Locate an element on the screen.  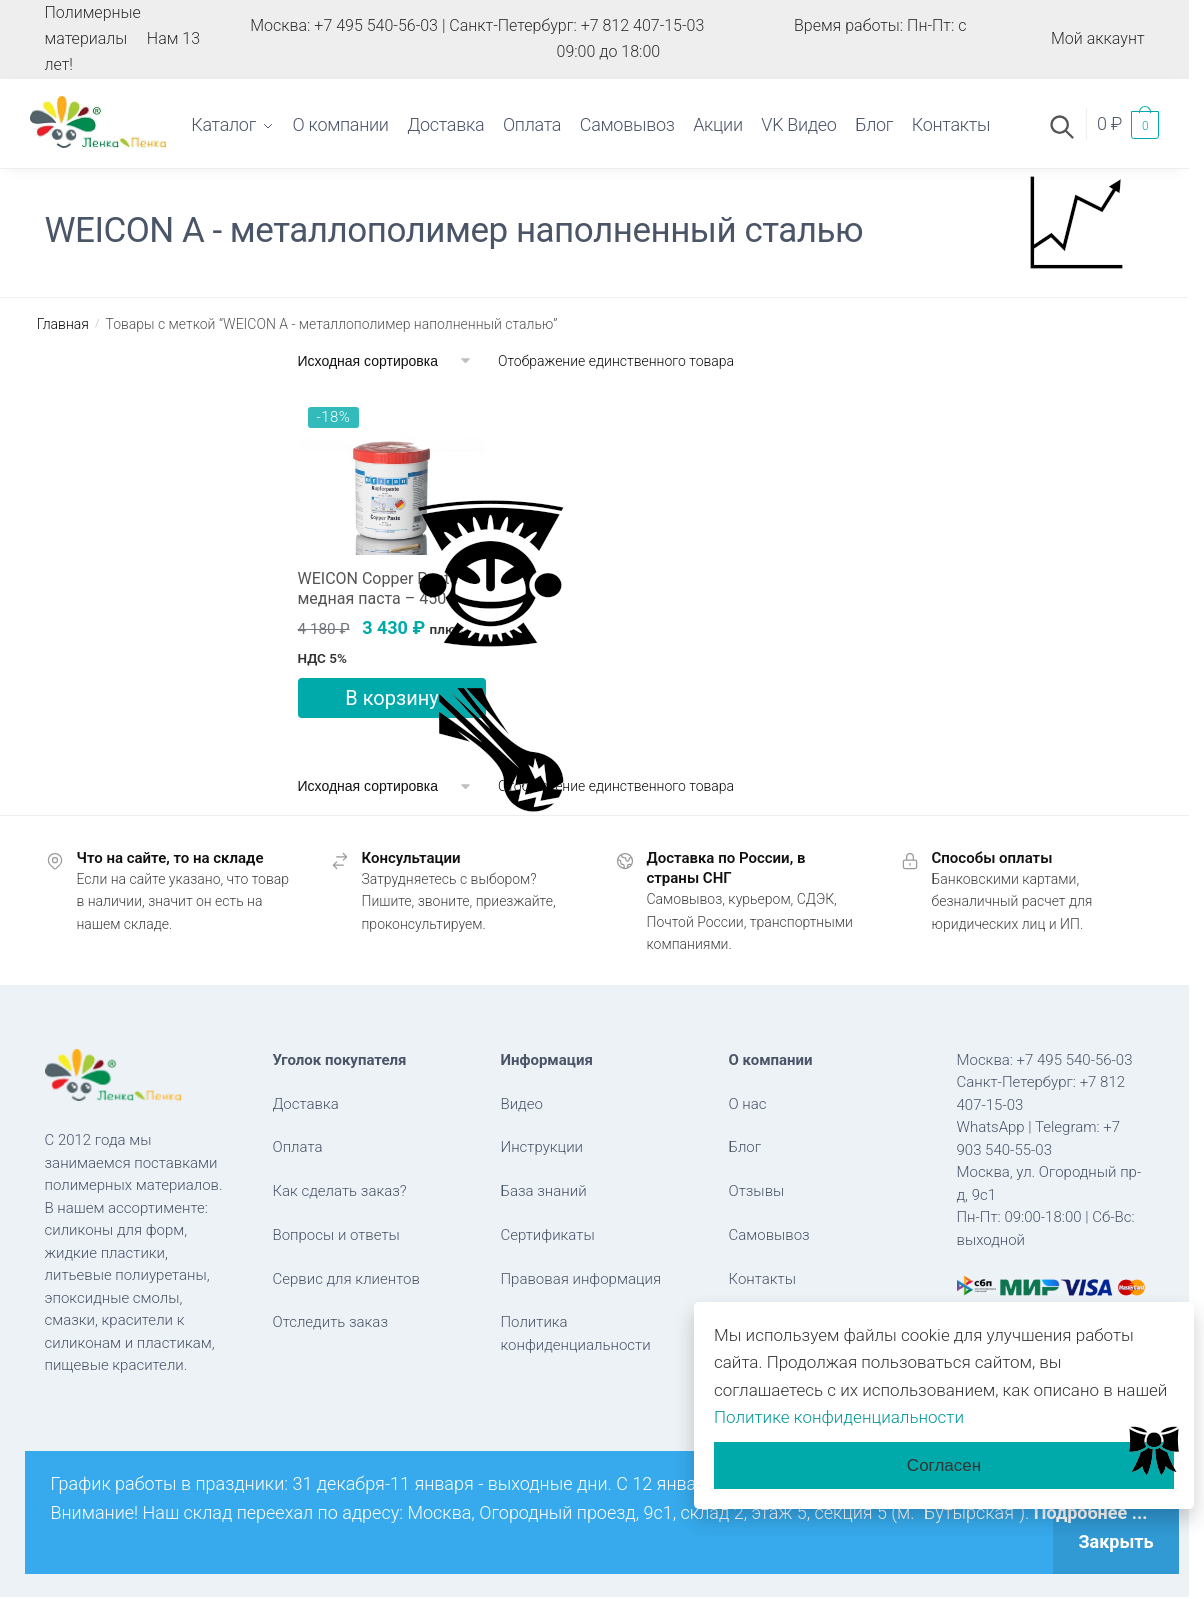
decorative tribal or aztec-themed game badge is located at coordinates (490, 573).